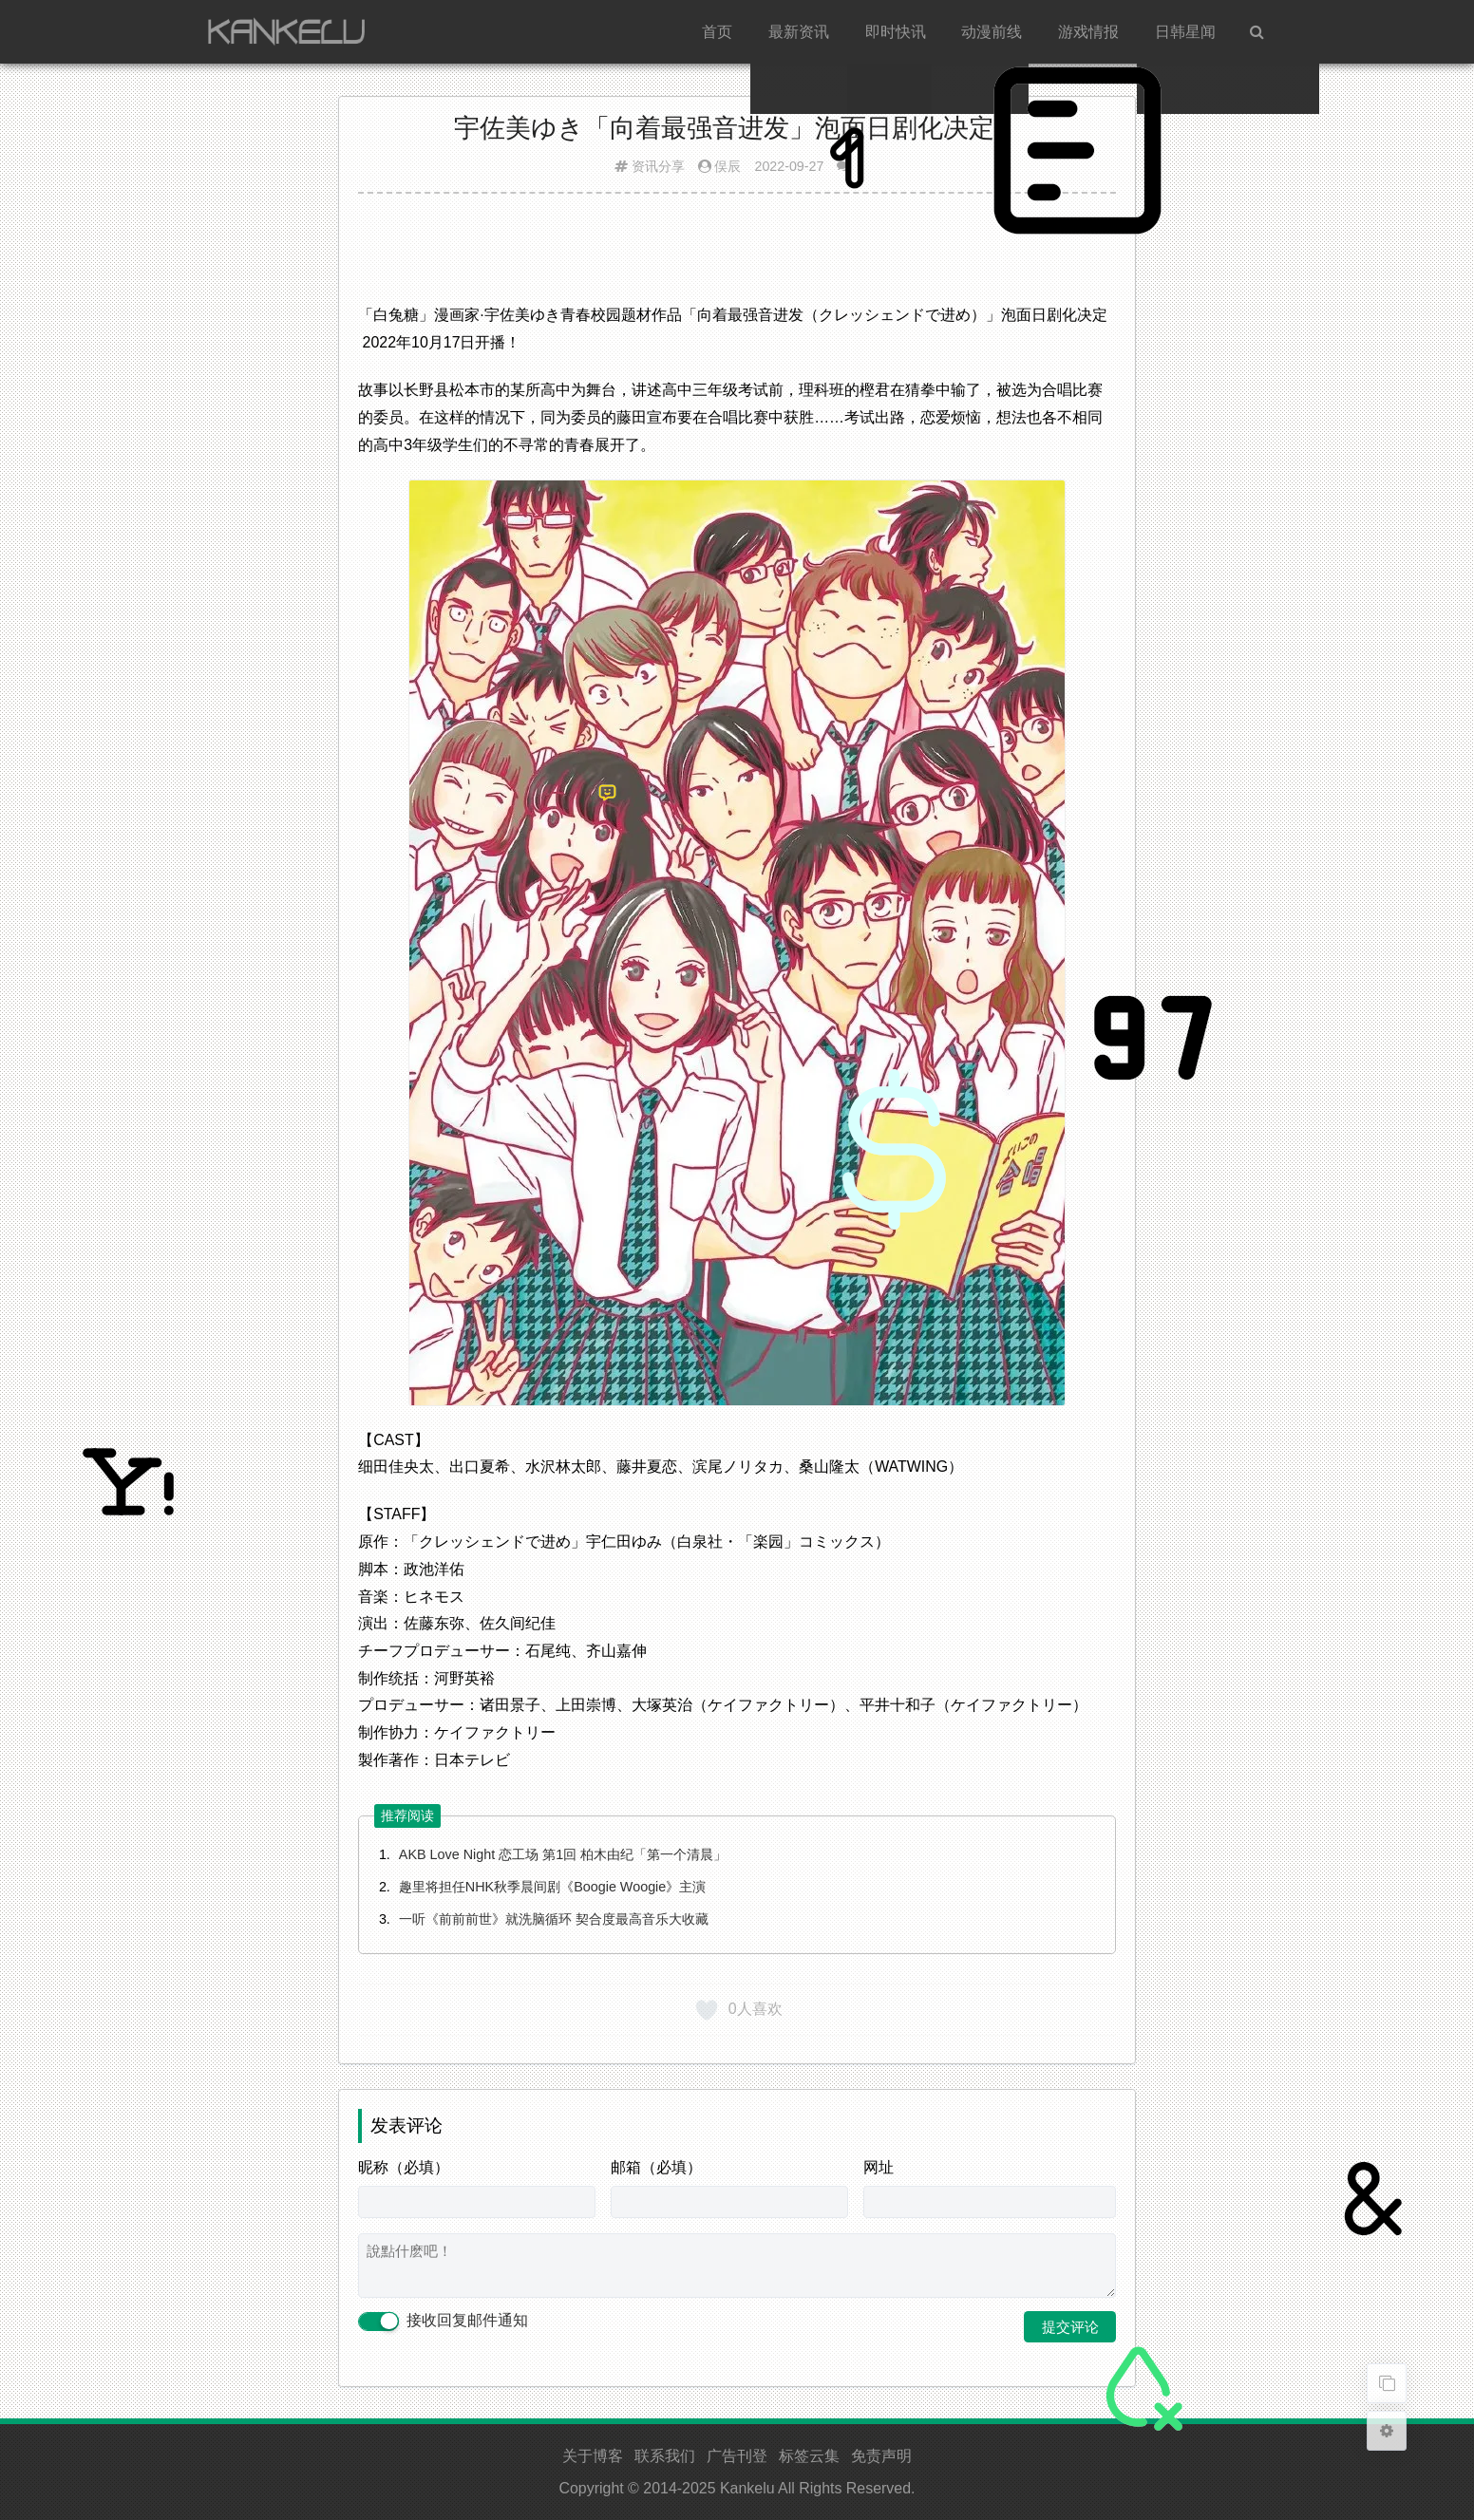 The width and height of the screenshot is (1474, 2520). Describe the element at coordinates (1138, 2386) in the screenshot. I see `disable water or liquid-related feature` at that location.